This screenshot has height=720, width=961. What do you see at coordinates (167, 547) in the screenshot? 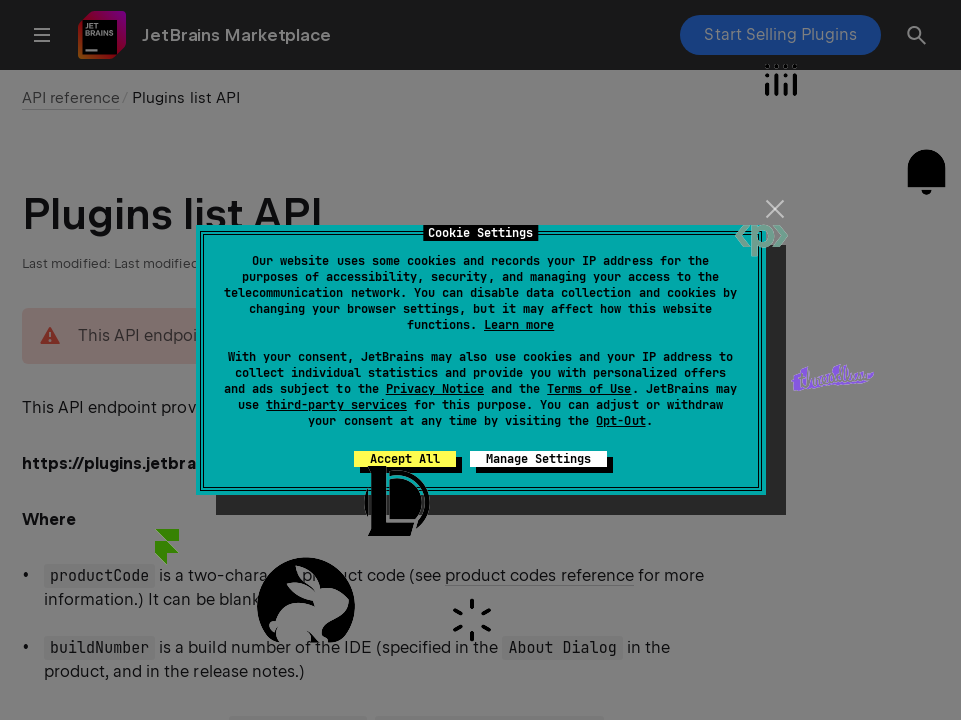
I see `open framer design tool` at bounding box center [167, 547].